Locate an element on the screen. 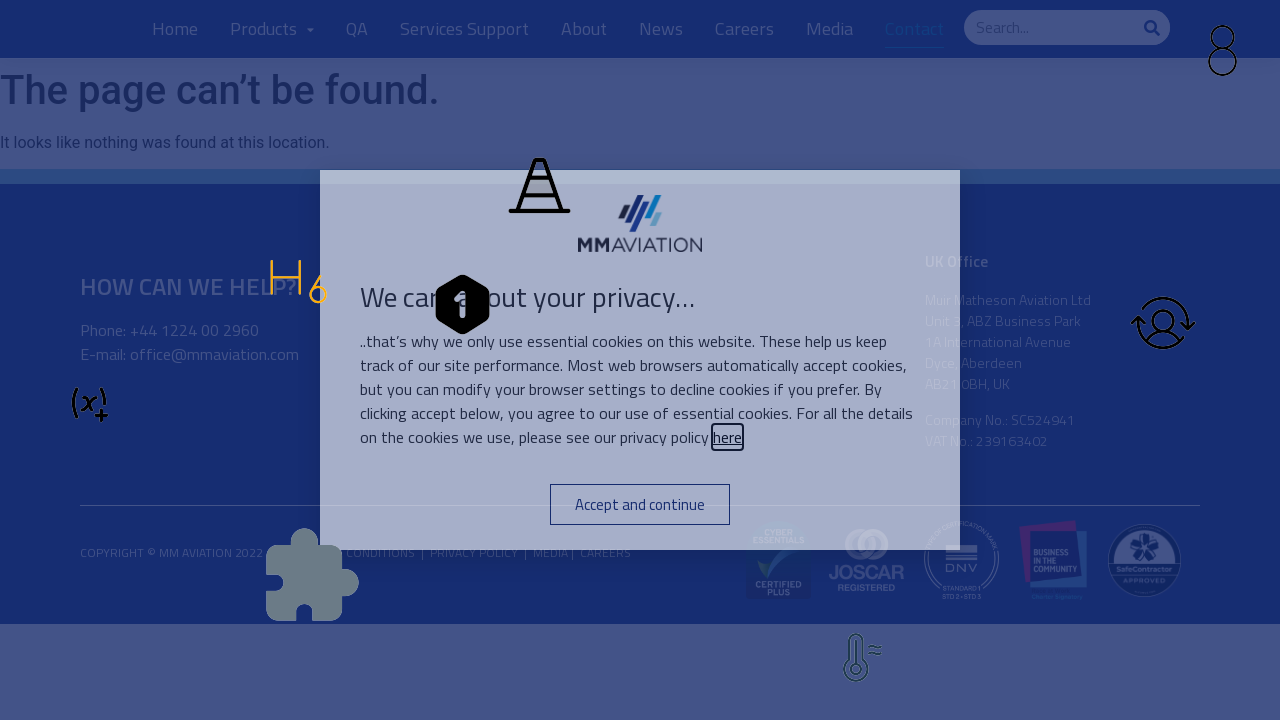  indicates the number eight in a list or ranking is located at coordinates (1222, 50).